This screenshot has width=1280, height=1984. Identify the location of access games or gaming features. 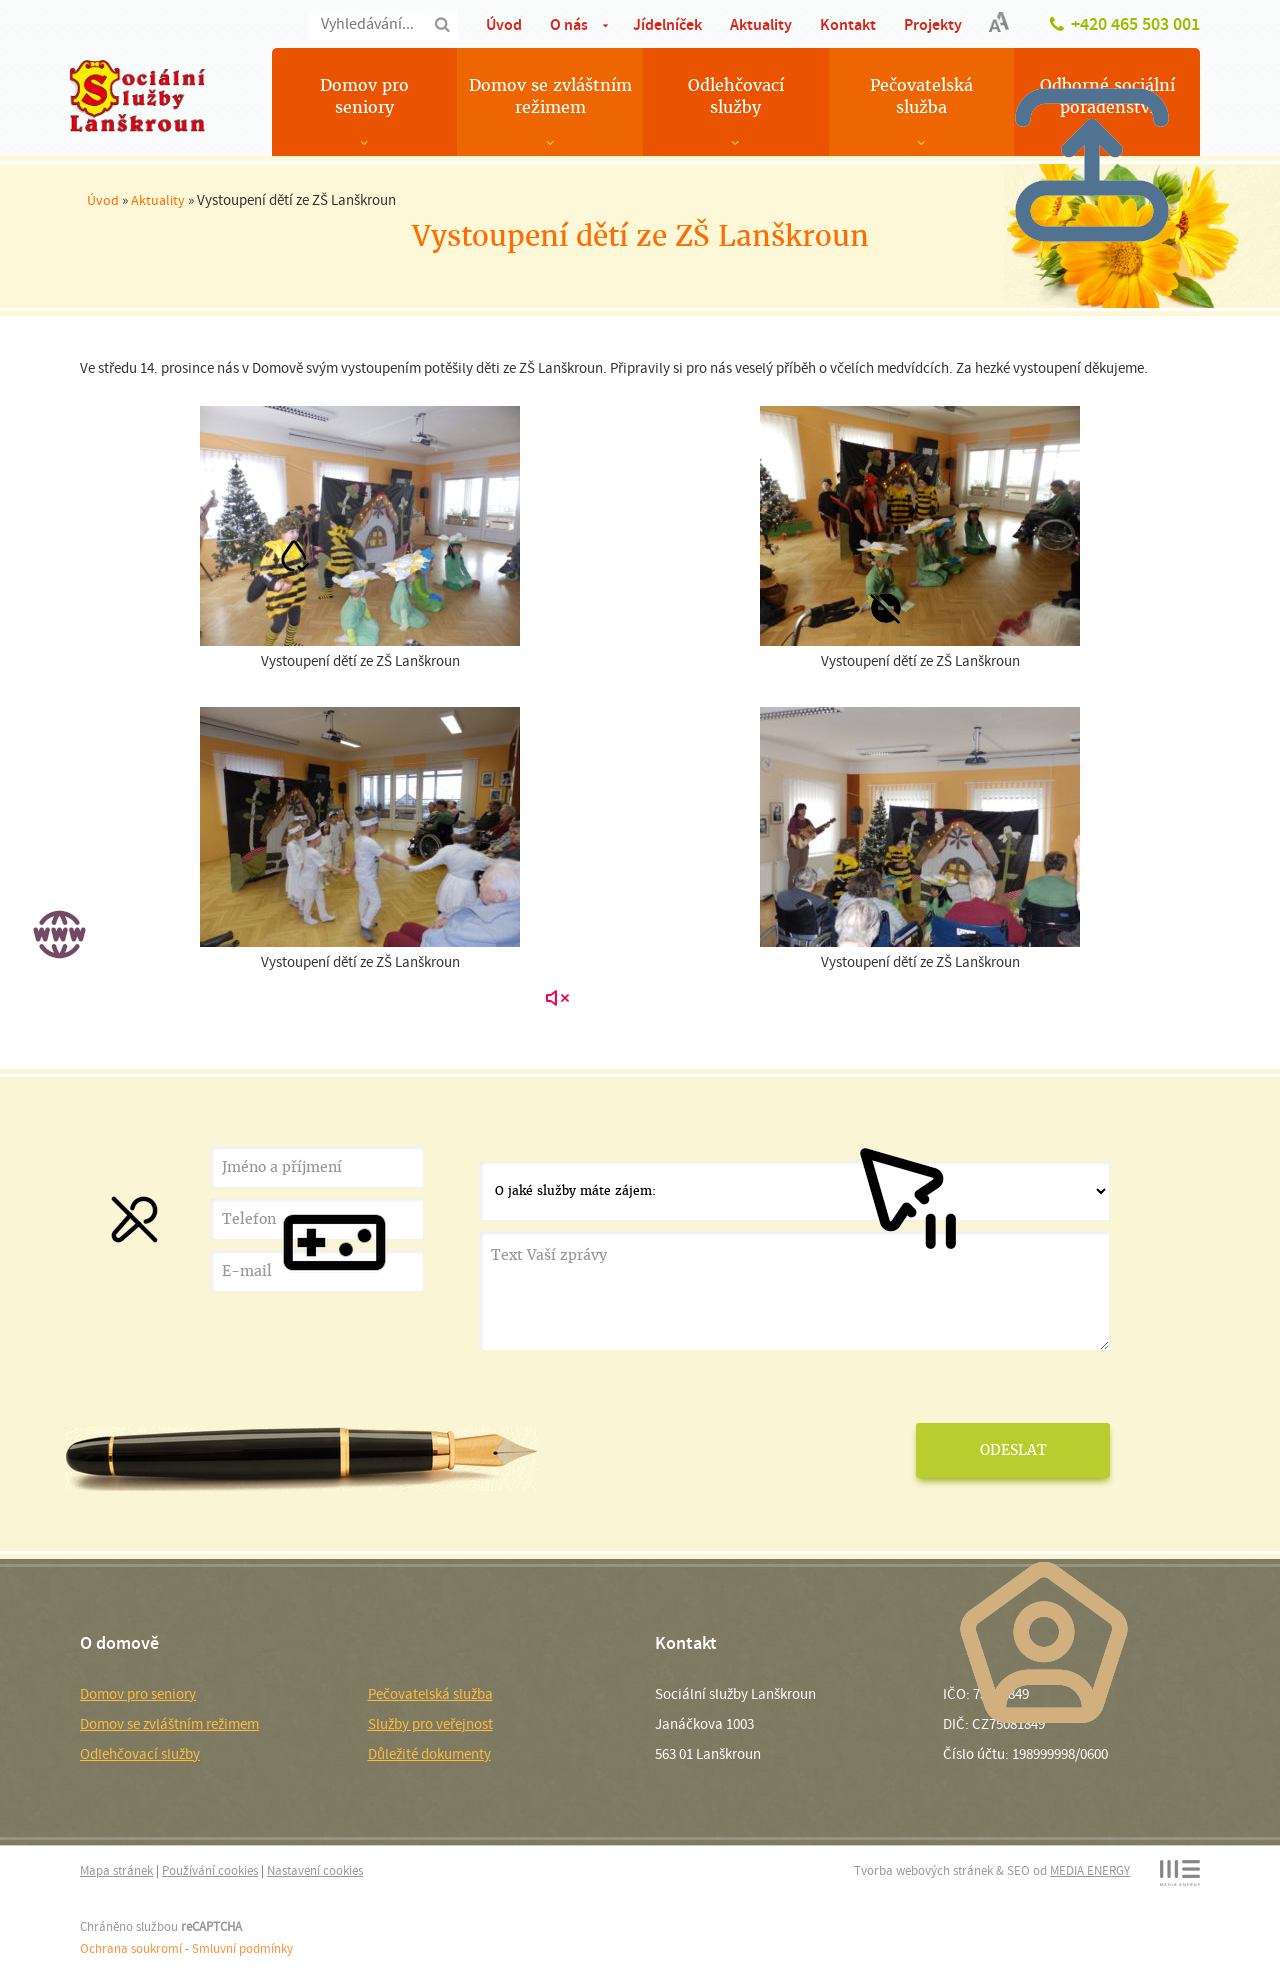
(334, 1242).